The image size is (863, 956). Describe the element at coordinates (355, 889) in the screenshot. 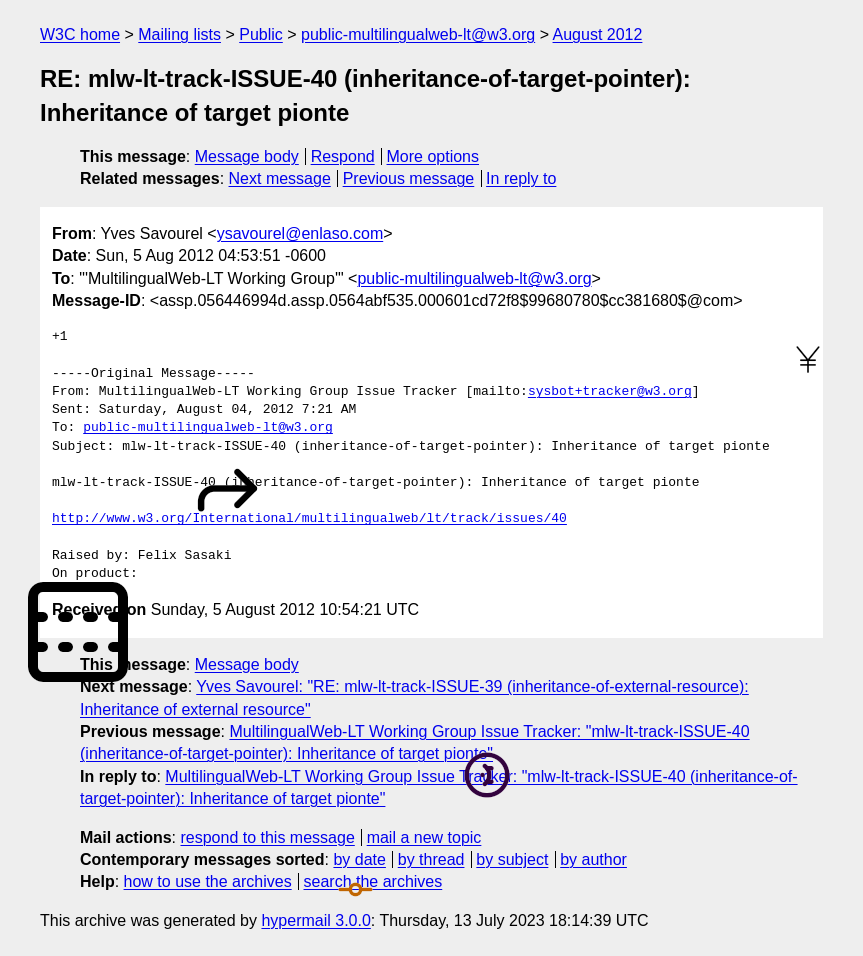

I see `view commit history on current branch` at that location.